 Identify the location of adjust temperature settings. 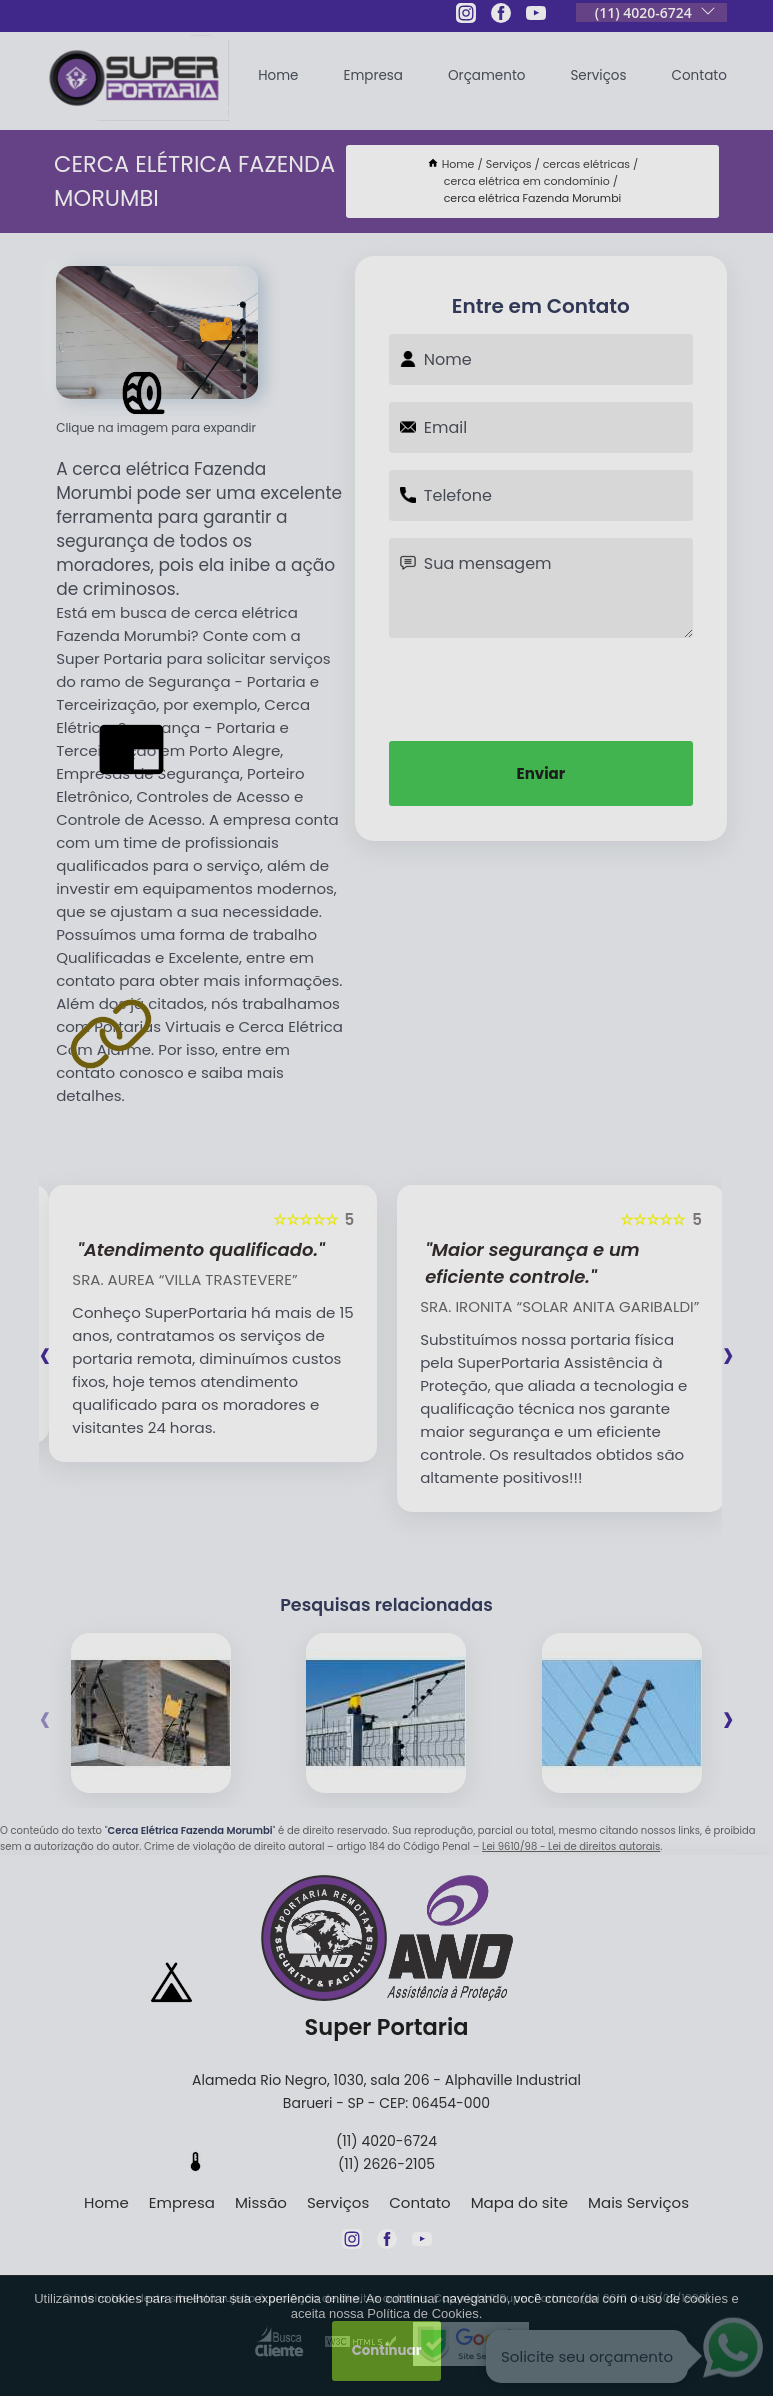
(195, 2161).